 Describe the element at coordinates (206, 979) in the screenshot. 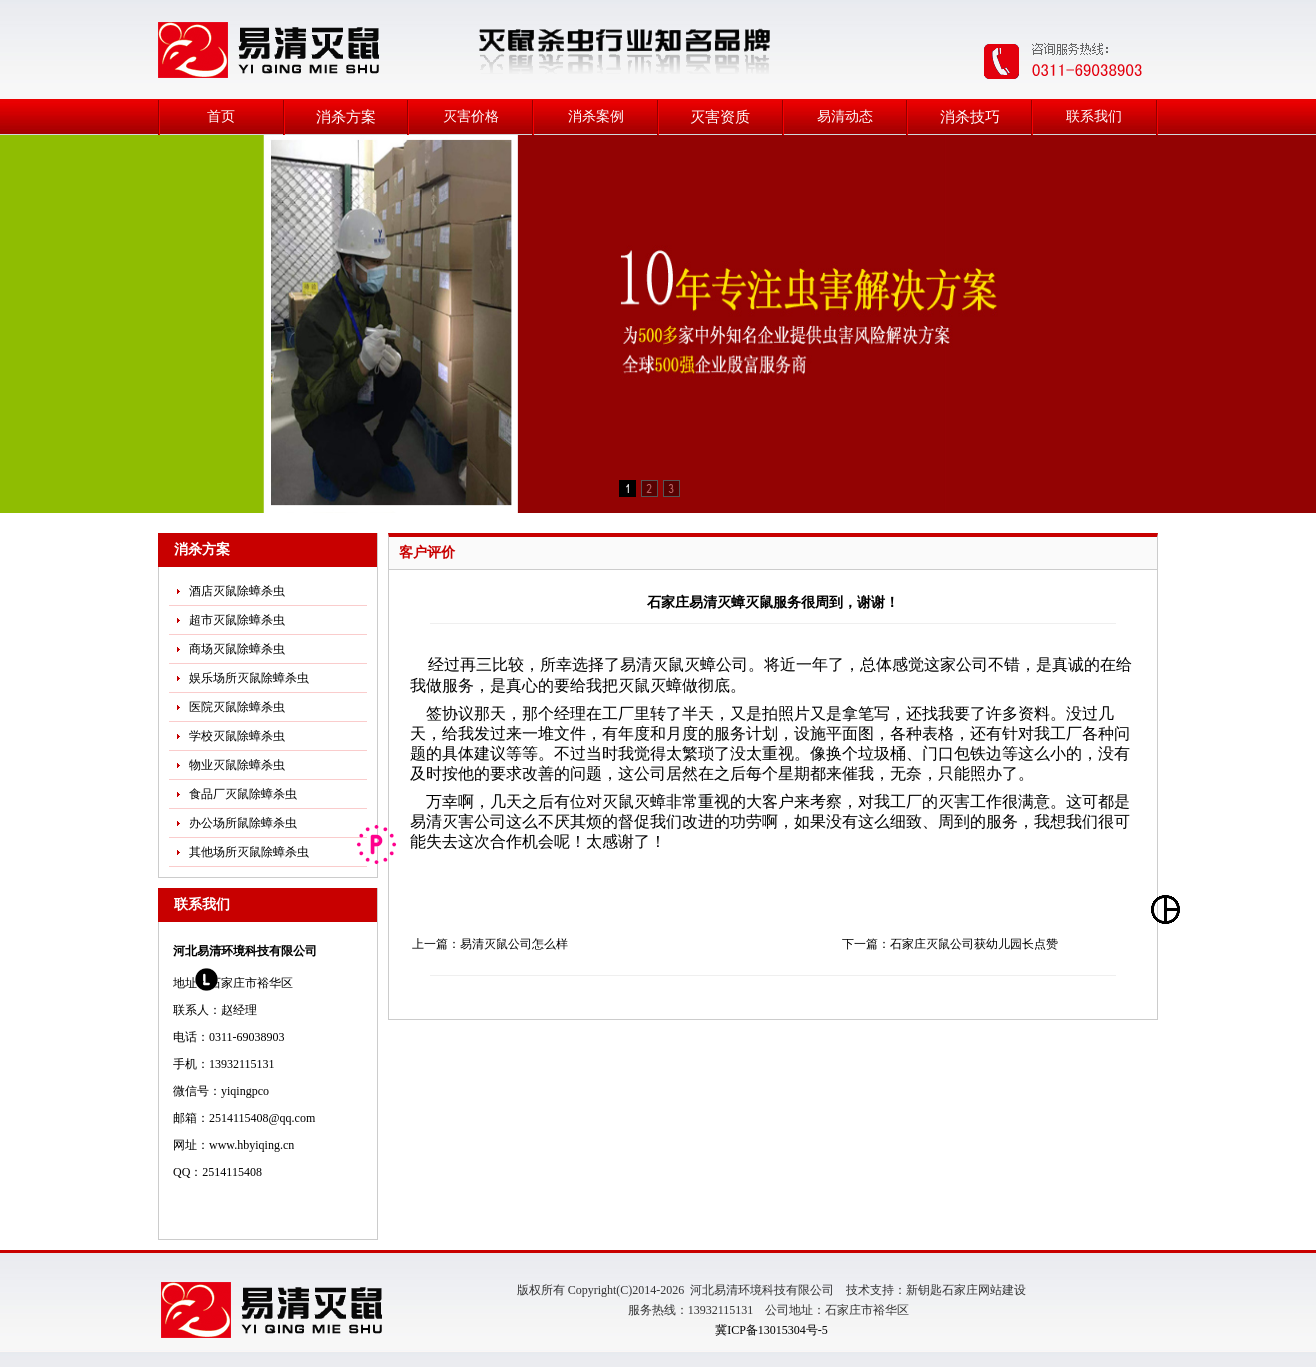

I see `indicates an item or category labeled "L"` at that location.